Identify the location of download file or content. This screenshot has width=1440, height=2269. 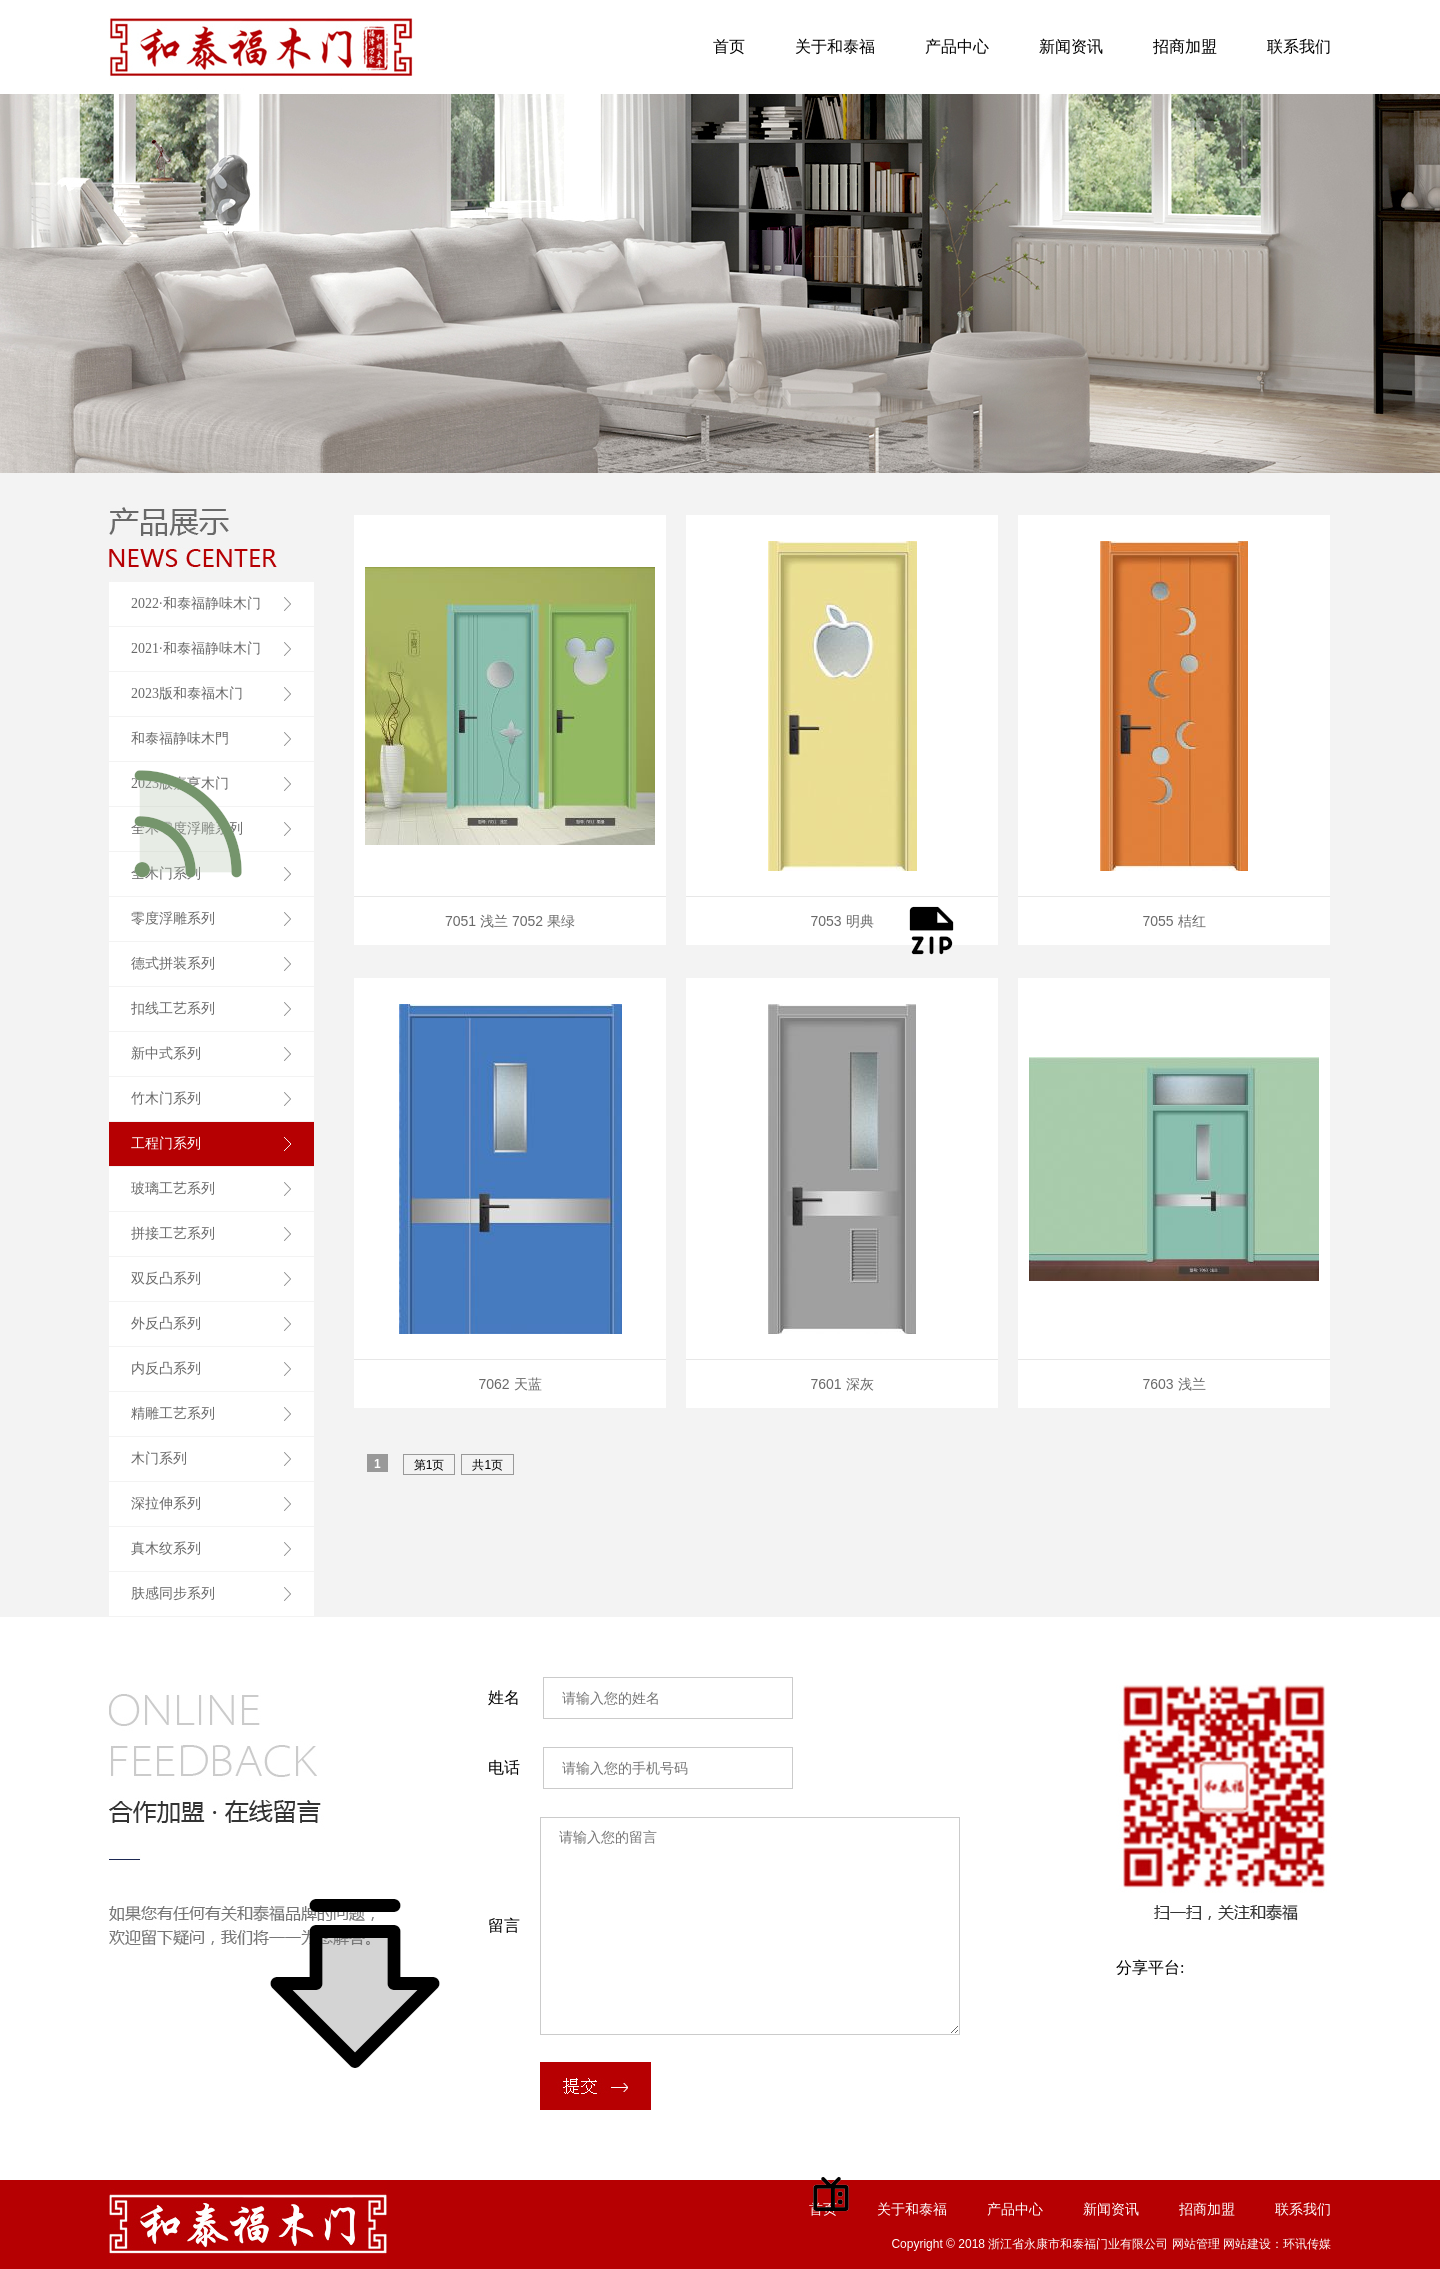
(355, 1977).